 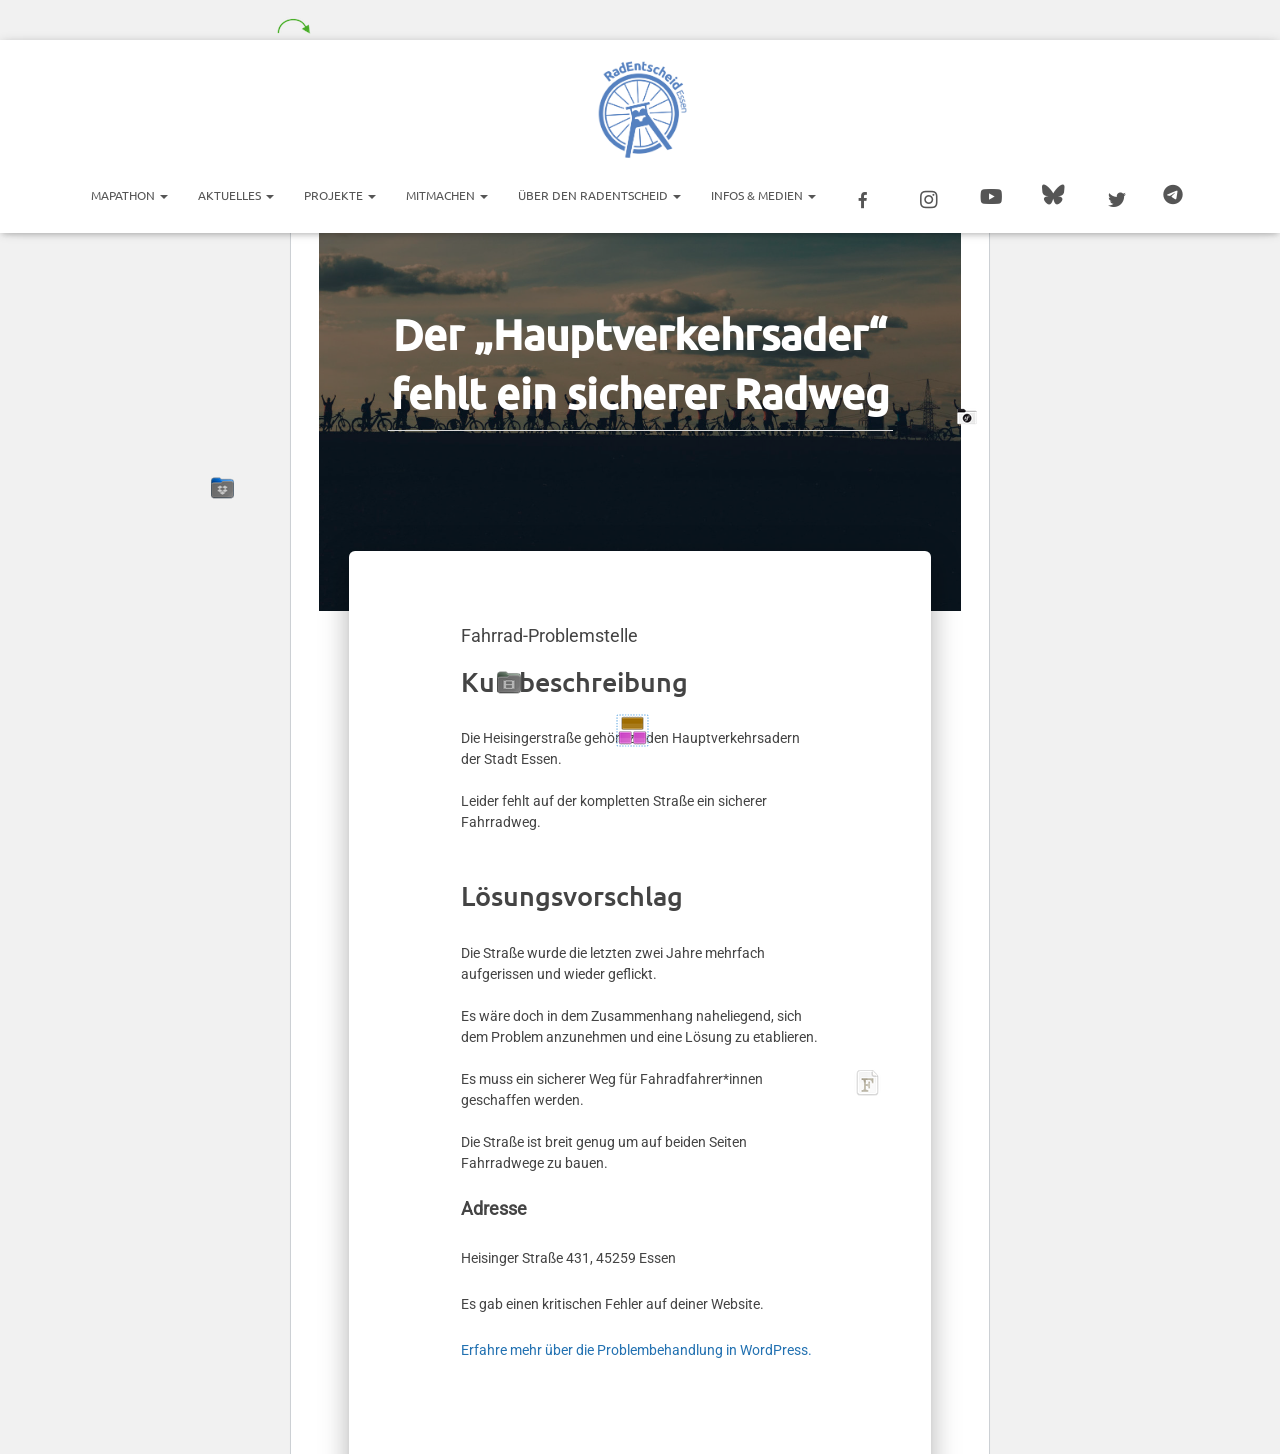 I want to click on redo the last undone action, so click(x=294, y=26).